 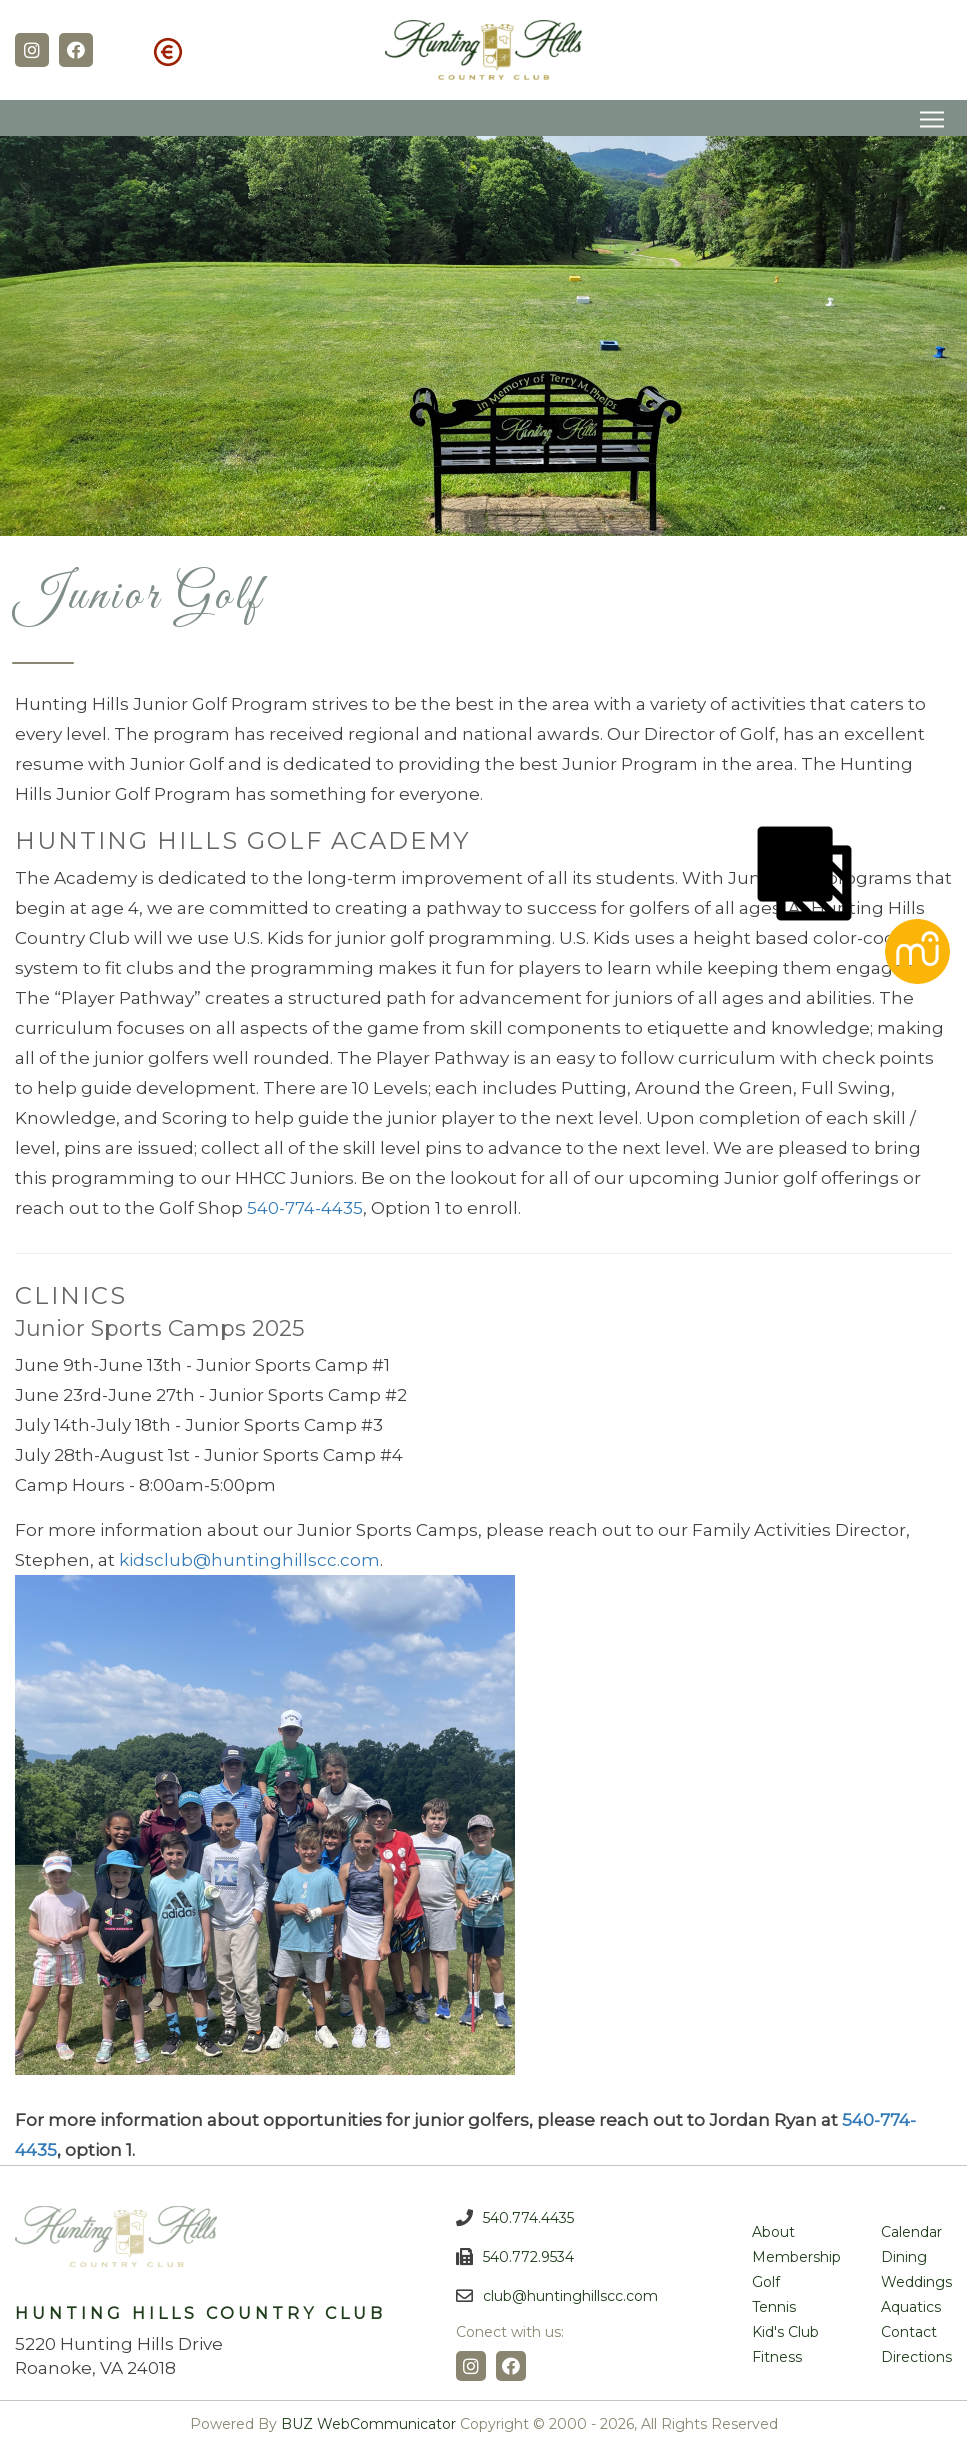 I want to click on apply shadow effect to selected element, so click(x=804, y=873).